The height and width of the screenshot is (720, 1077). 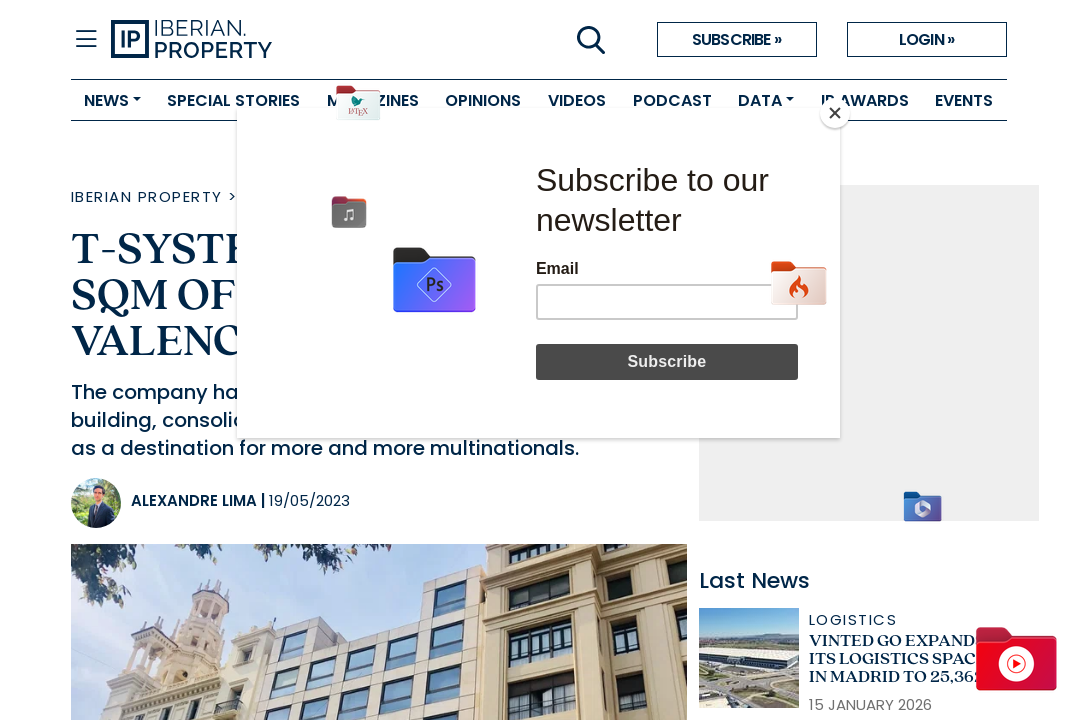 I want to click on open folder containing adobe photoshop express files, so click(x=434, y=282).